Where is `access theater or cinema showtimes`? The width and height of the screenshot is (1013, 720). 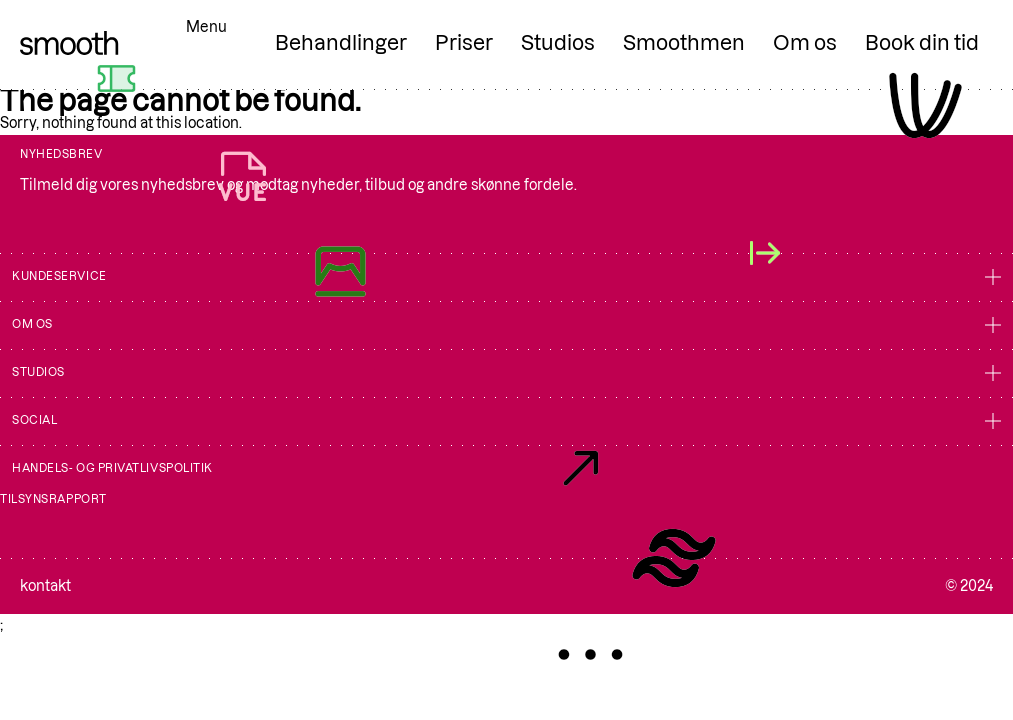
access theater or cinema showtimes is located at coordinates (340, 271).